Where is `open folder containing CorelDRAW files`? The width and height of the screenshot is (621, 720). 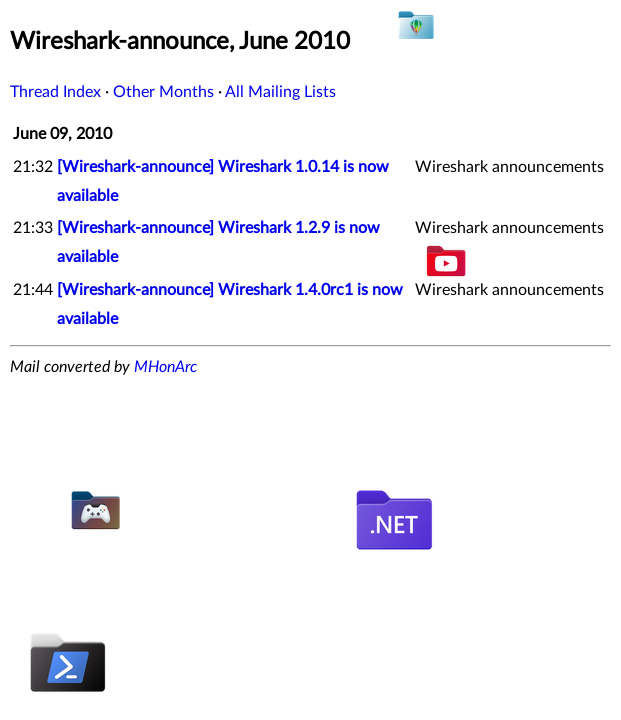 open folder containing CorelDRAW files is located at coordinates (416, 26).